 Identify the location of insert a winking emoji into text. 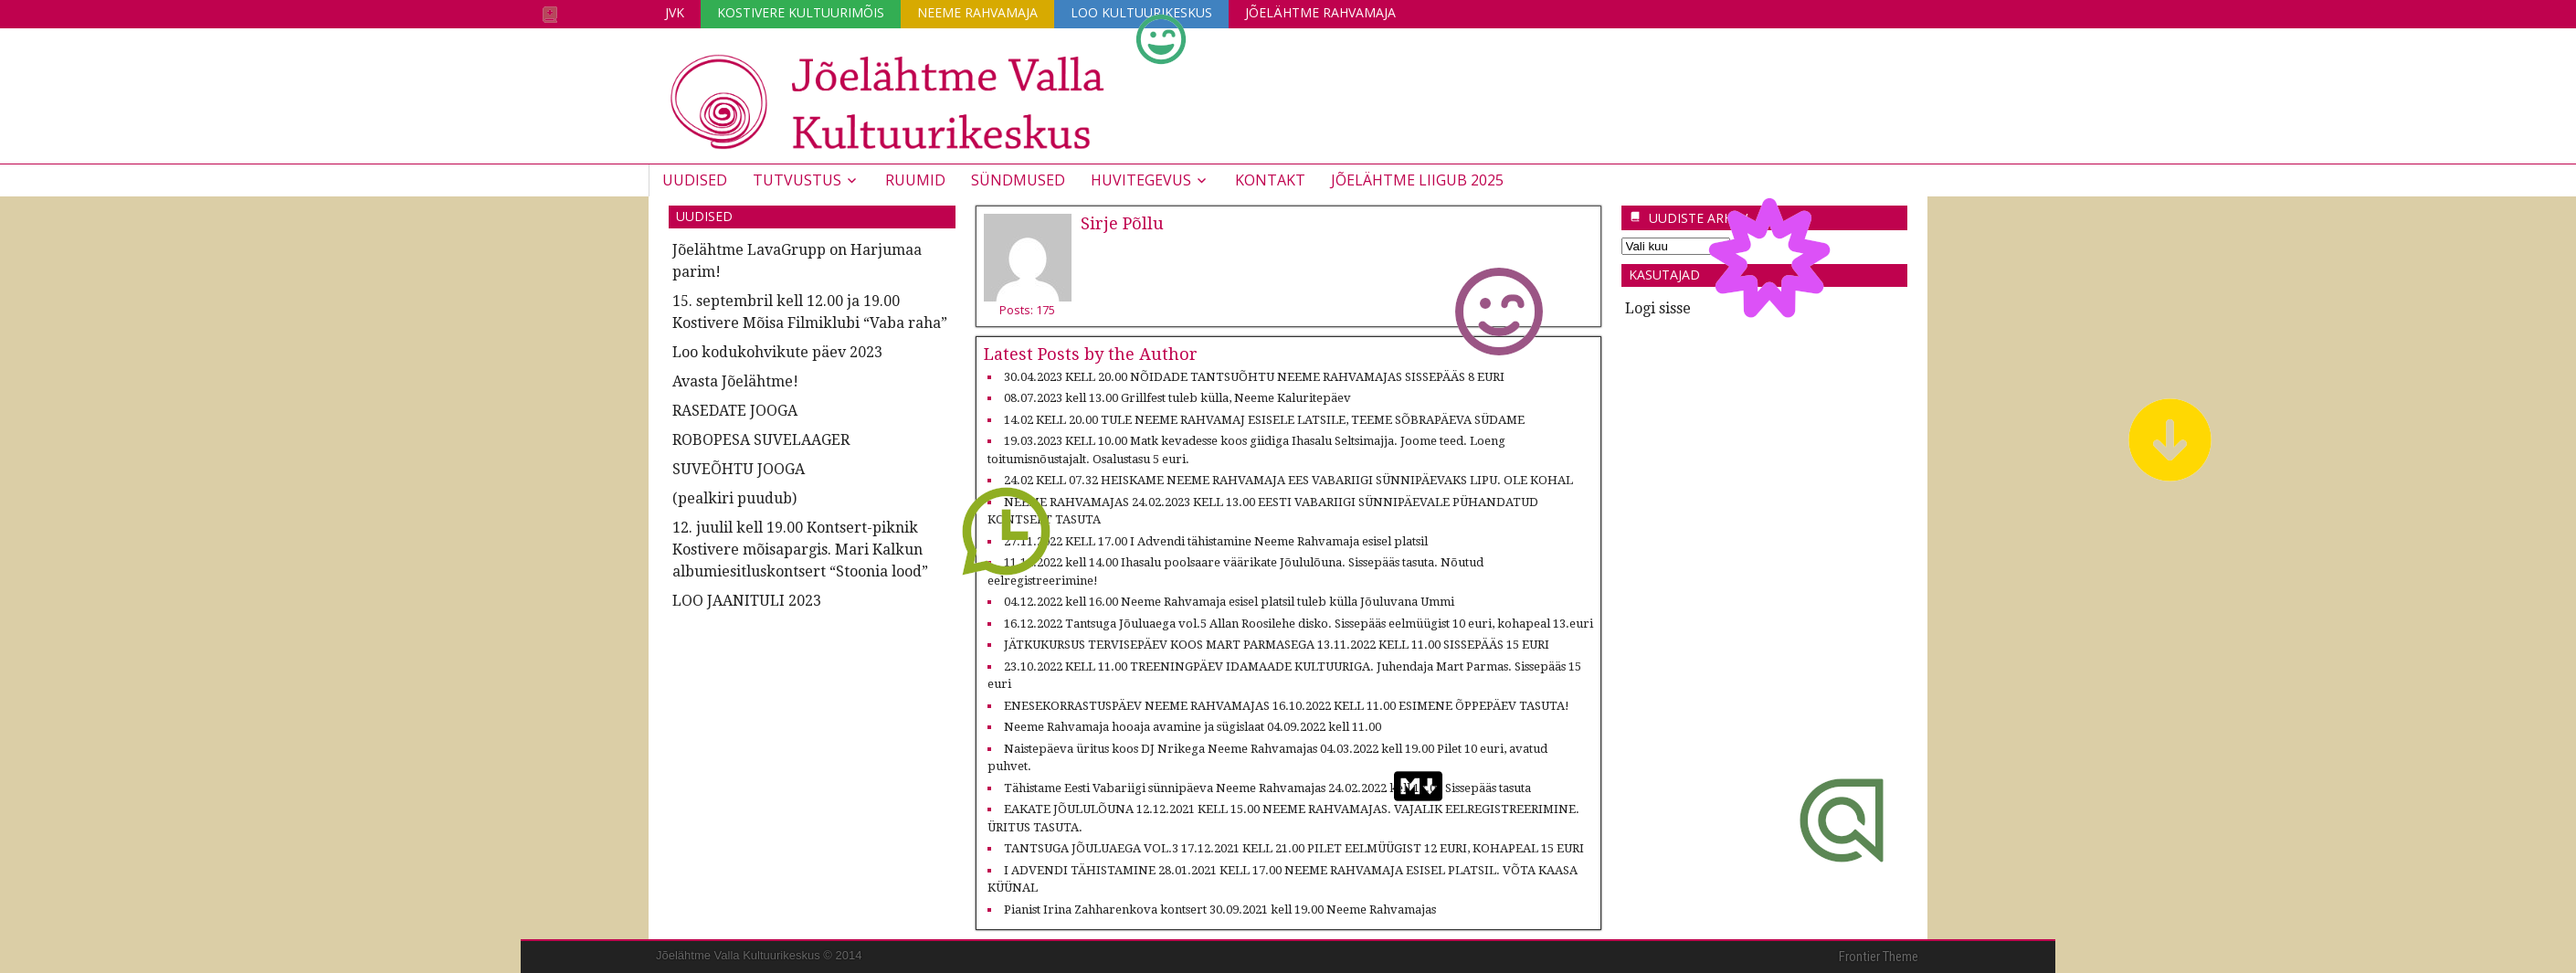
(1161, 39).